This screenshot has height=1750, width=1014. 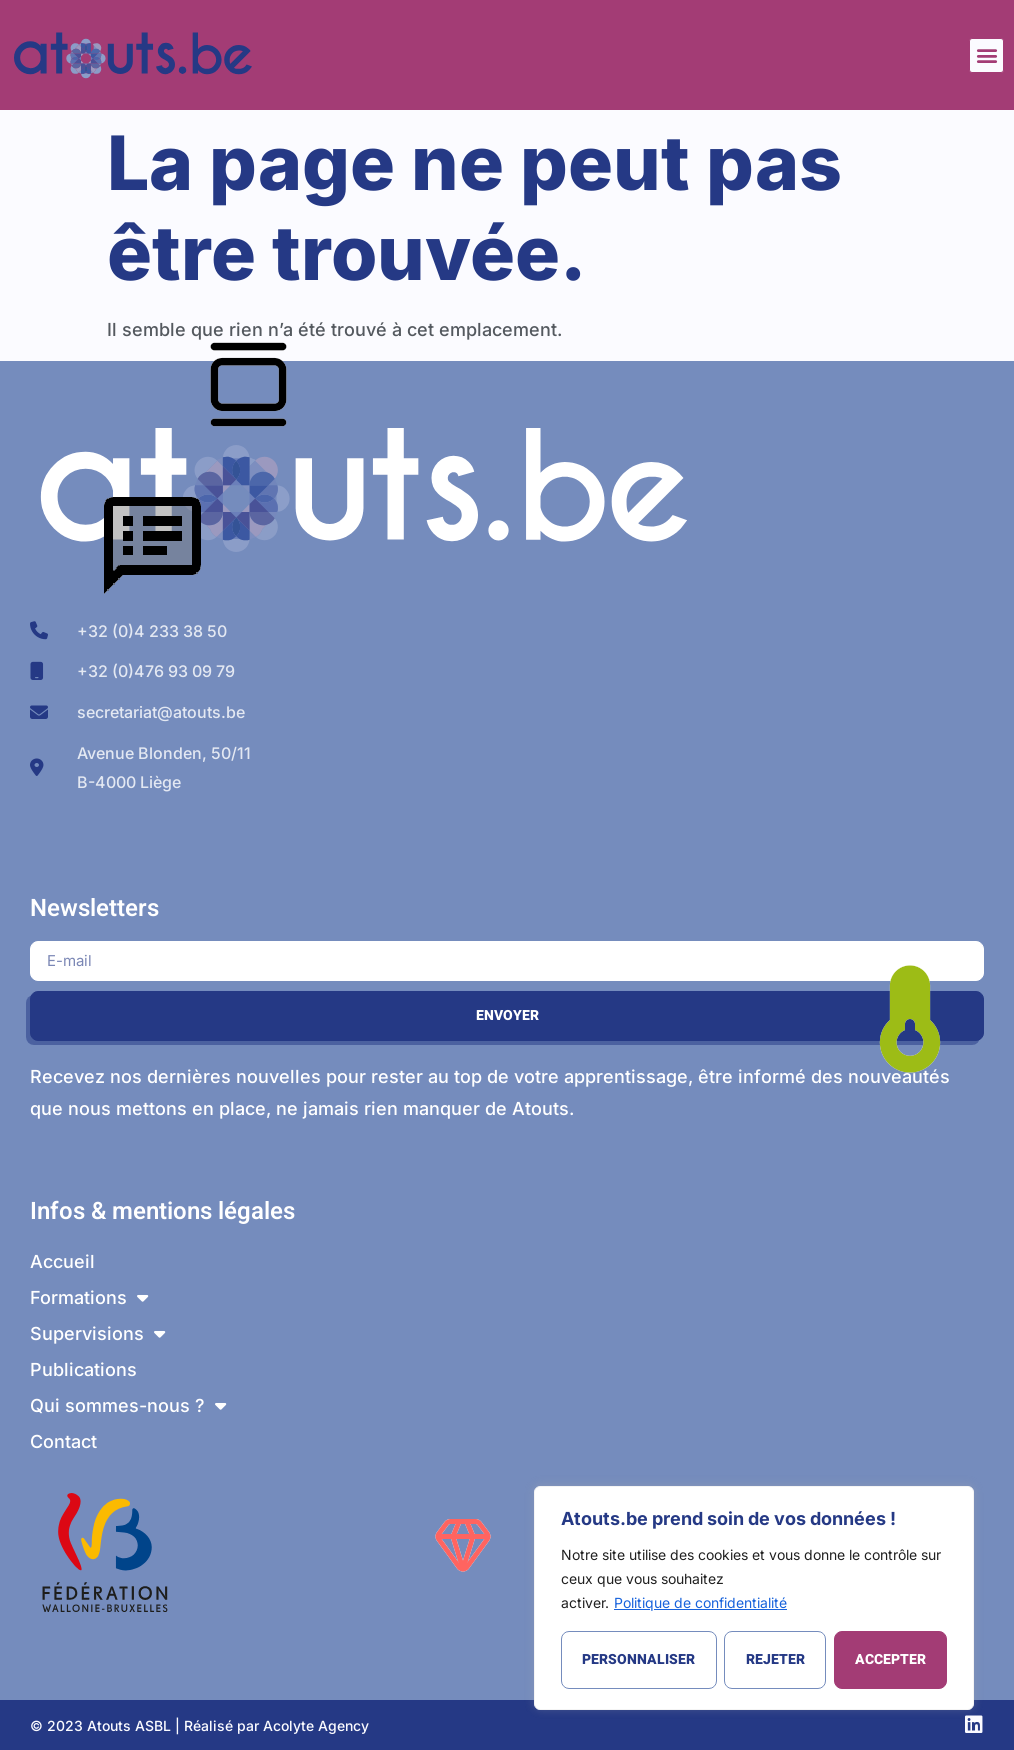 What do you see at coordinates (910, 1019) in the screenshot?
I see `indicates low temperature reading` at bounding box center [910, 1019].